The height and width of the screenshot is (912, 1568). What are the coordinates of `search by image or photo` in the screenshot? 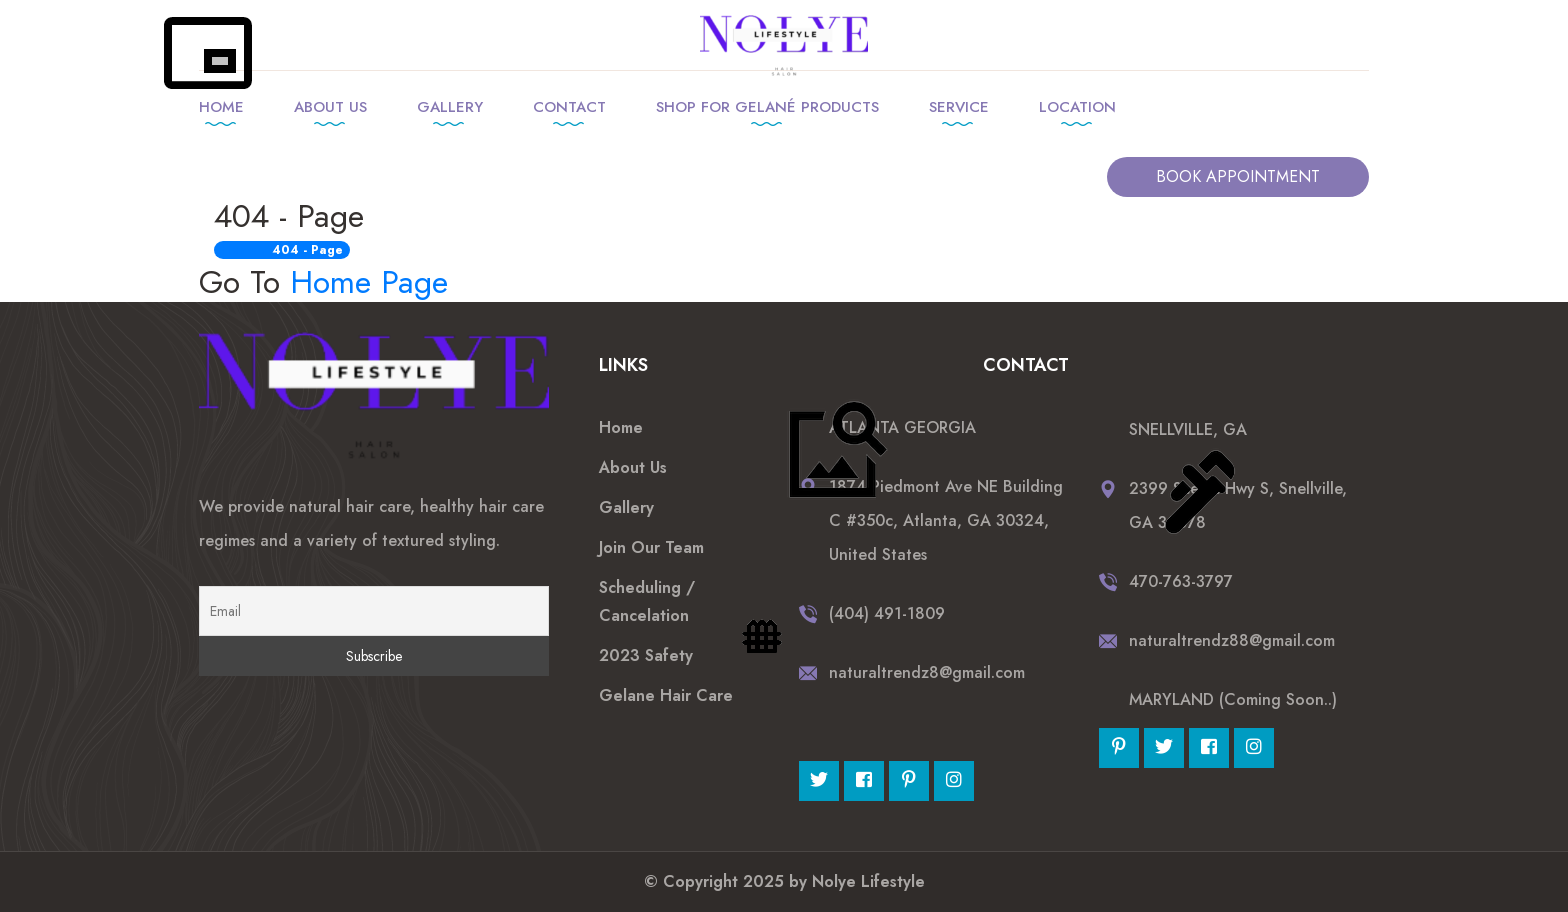 It's located at (837, 449).